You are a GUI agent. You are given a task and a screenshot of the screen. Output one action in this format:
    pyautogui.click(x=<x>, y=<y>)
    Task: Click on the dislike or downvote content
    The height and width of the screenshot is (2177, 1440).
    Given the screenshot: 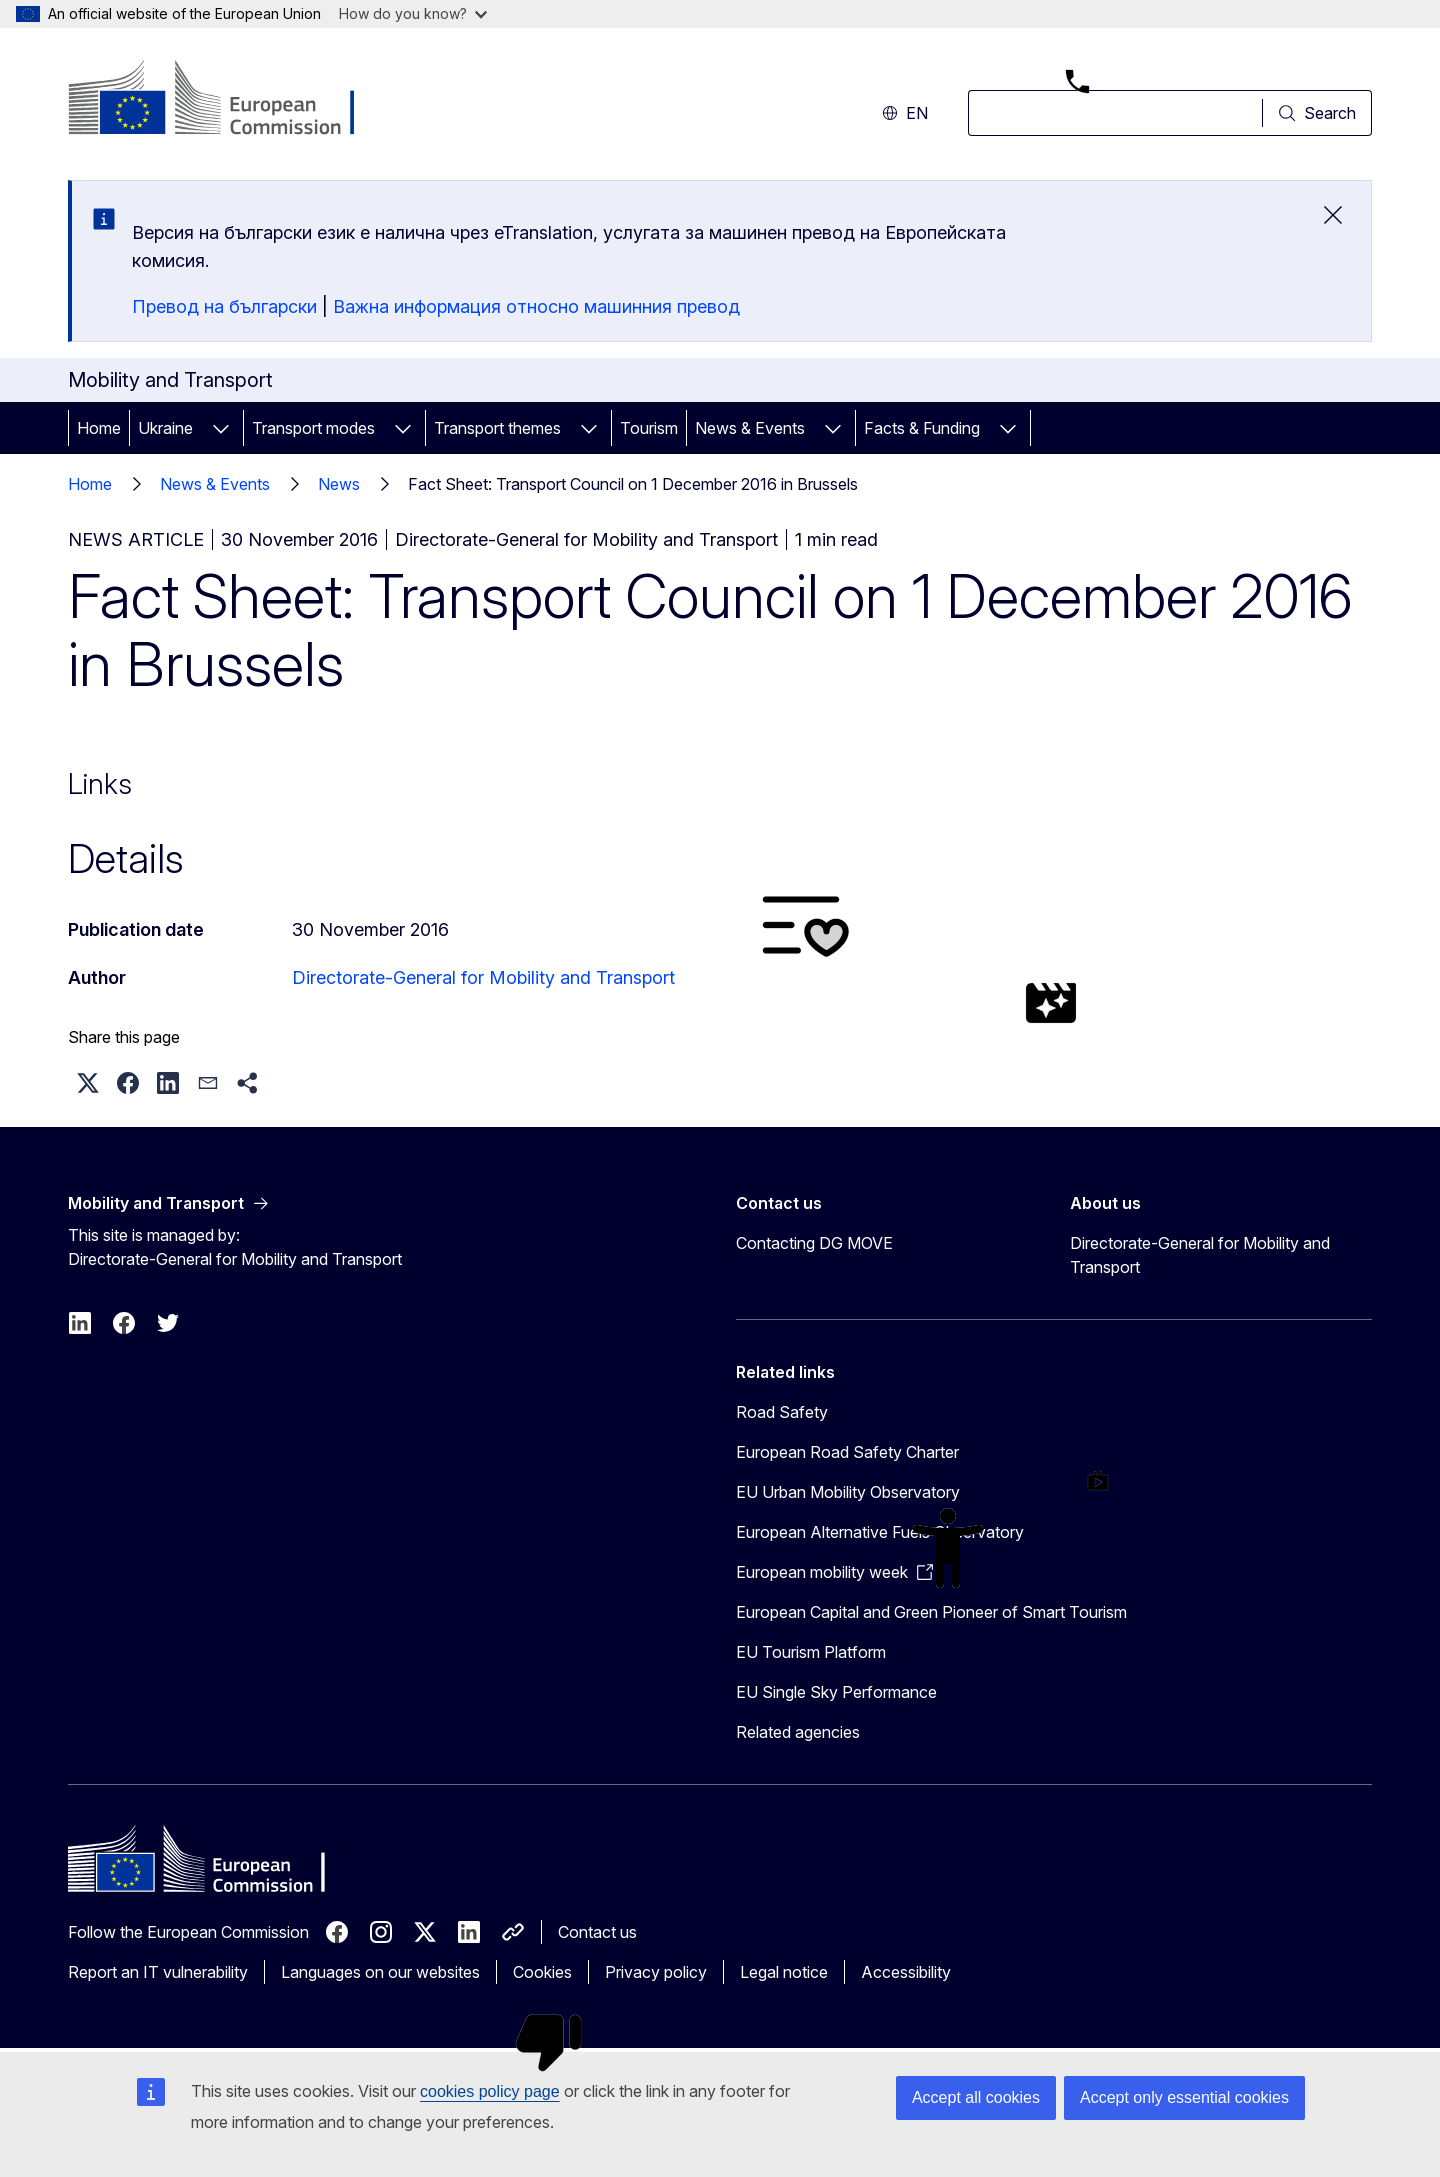 What is the action you would take?
    pyautogui.click(x=549, y=2041)
    